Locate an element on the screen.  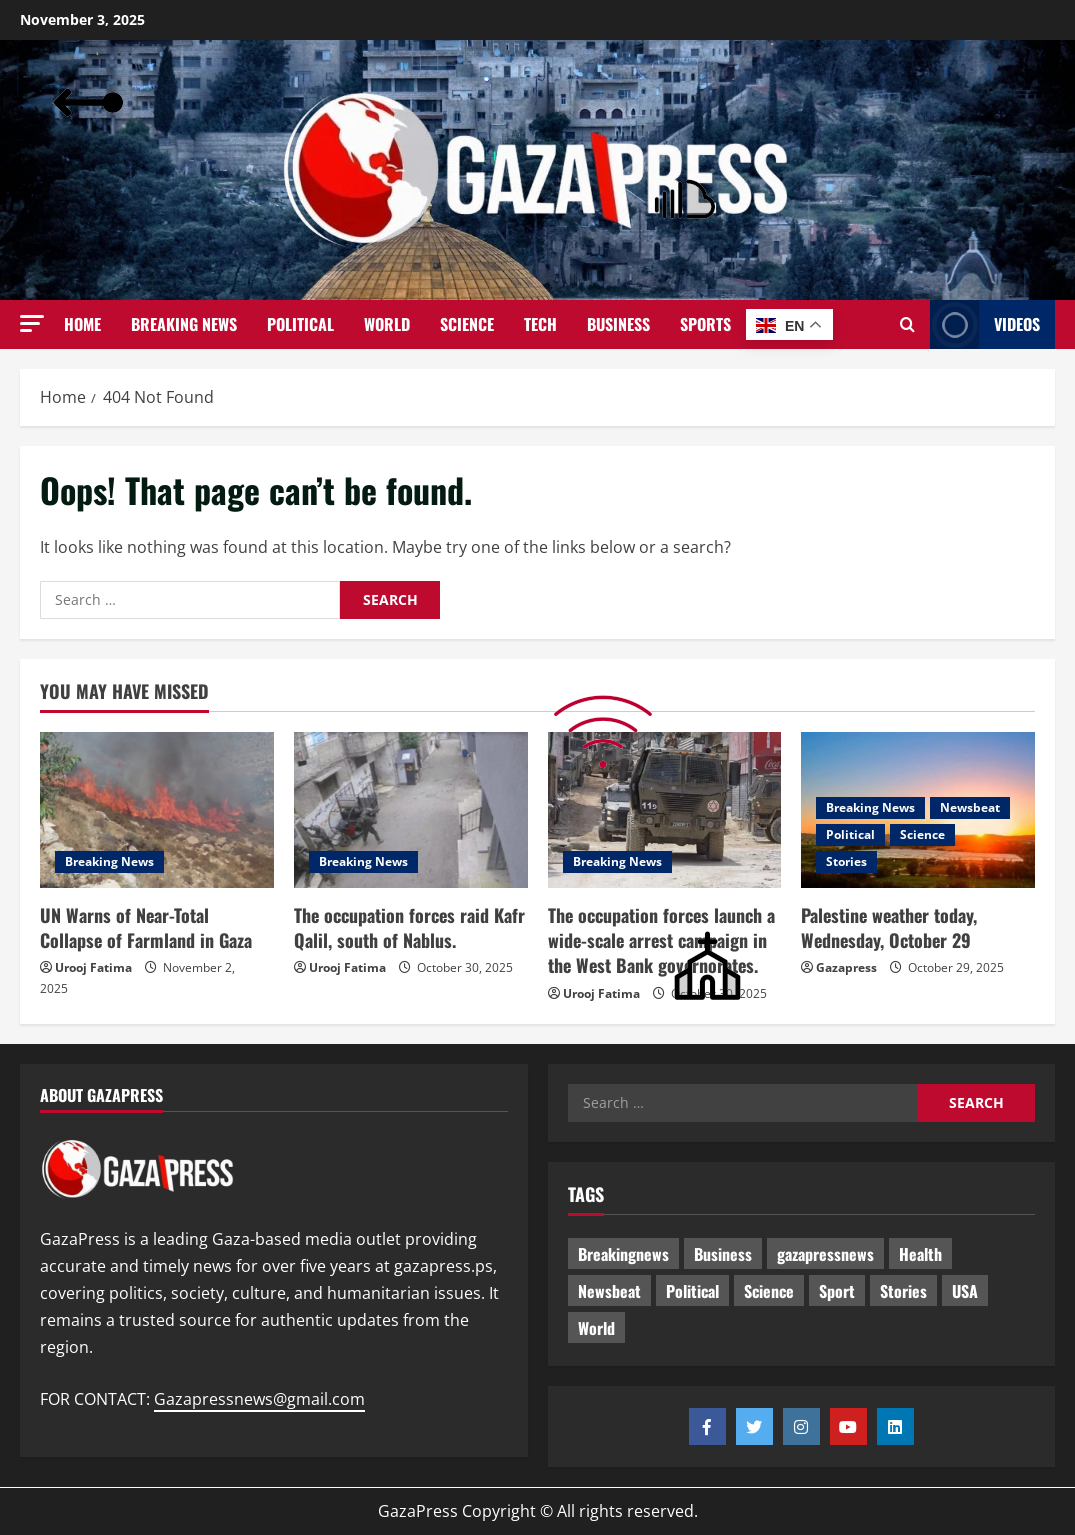
open soundcloud app is located at coordinates (684, 201).